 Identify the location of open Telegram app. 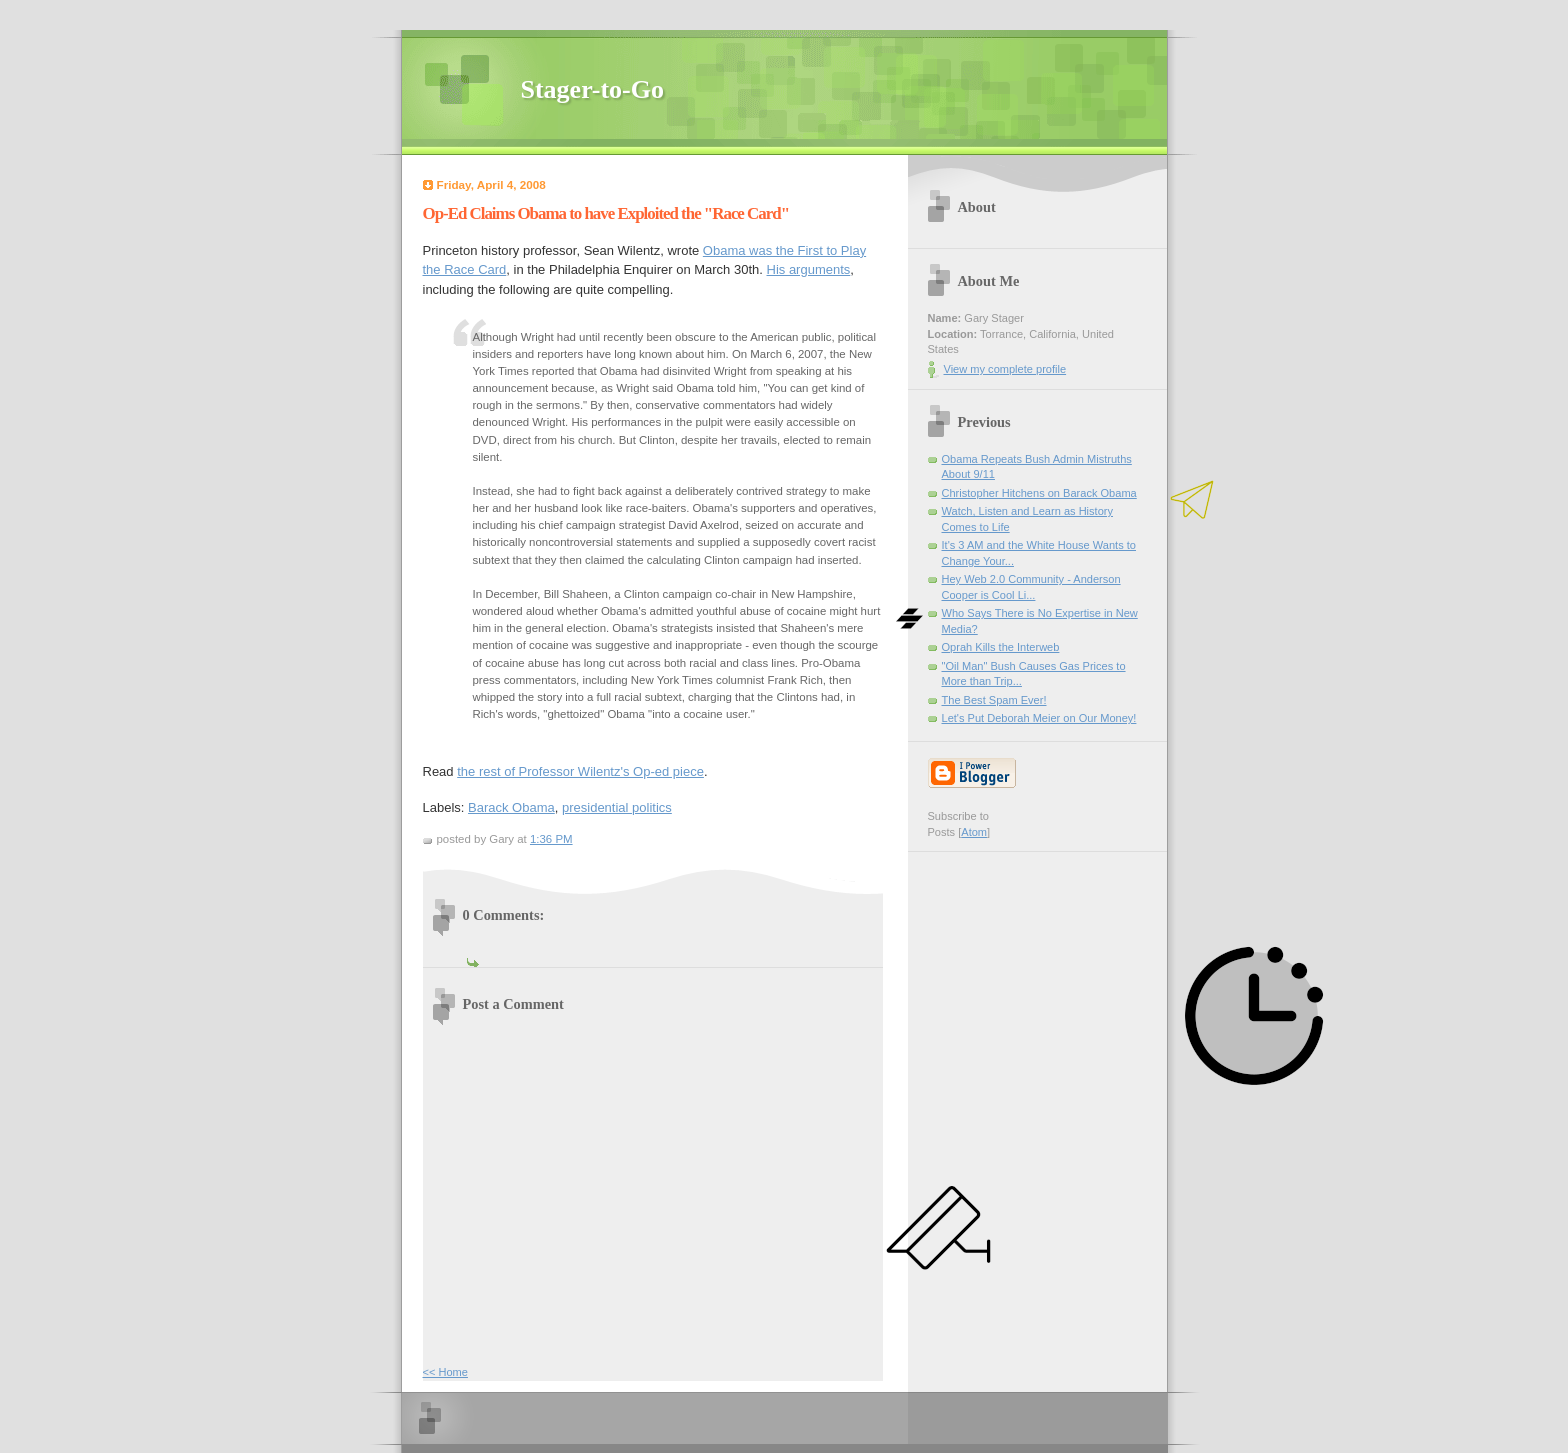
(1193, 500).